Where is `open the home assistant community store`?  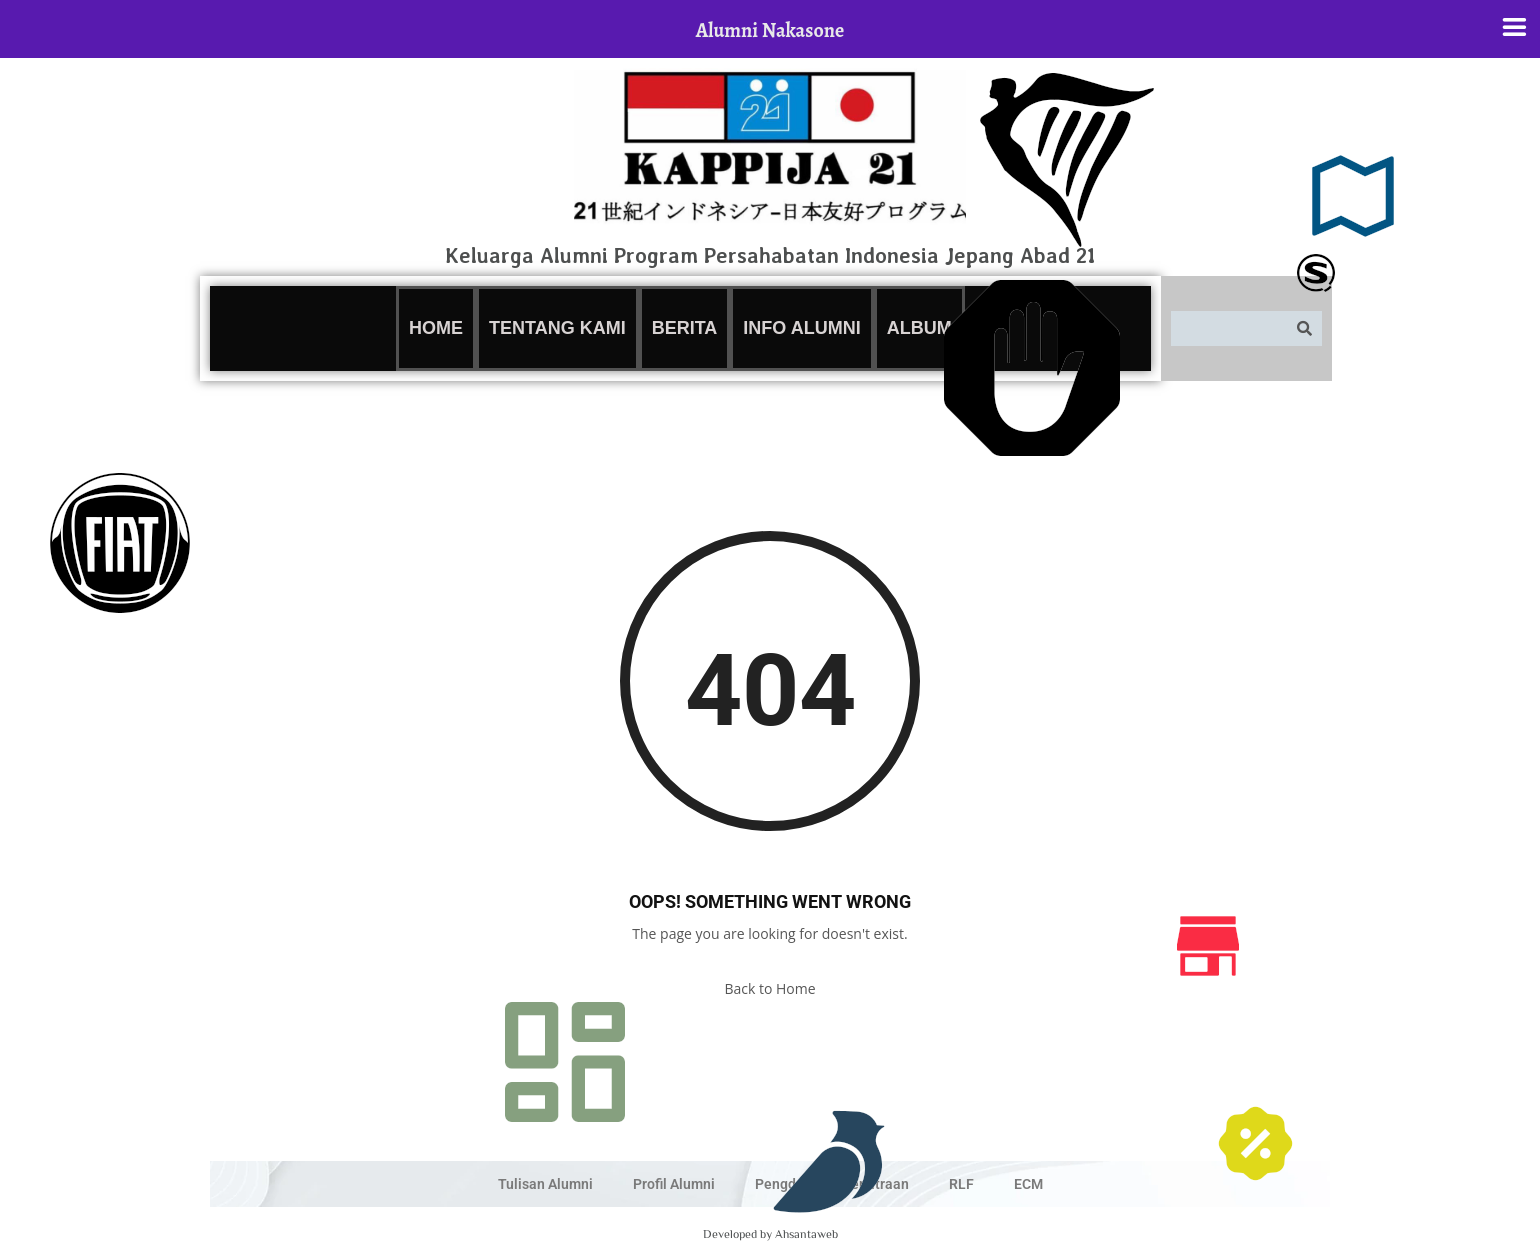
open the home assistant community store is located at coordinates (1208, 946).